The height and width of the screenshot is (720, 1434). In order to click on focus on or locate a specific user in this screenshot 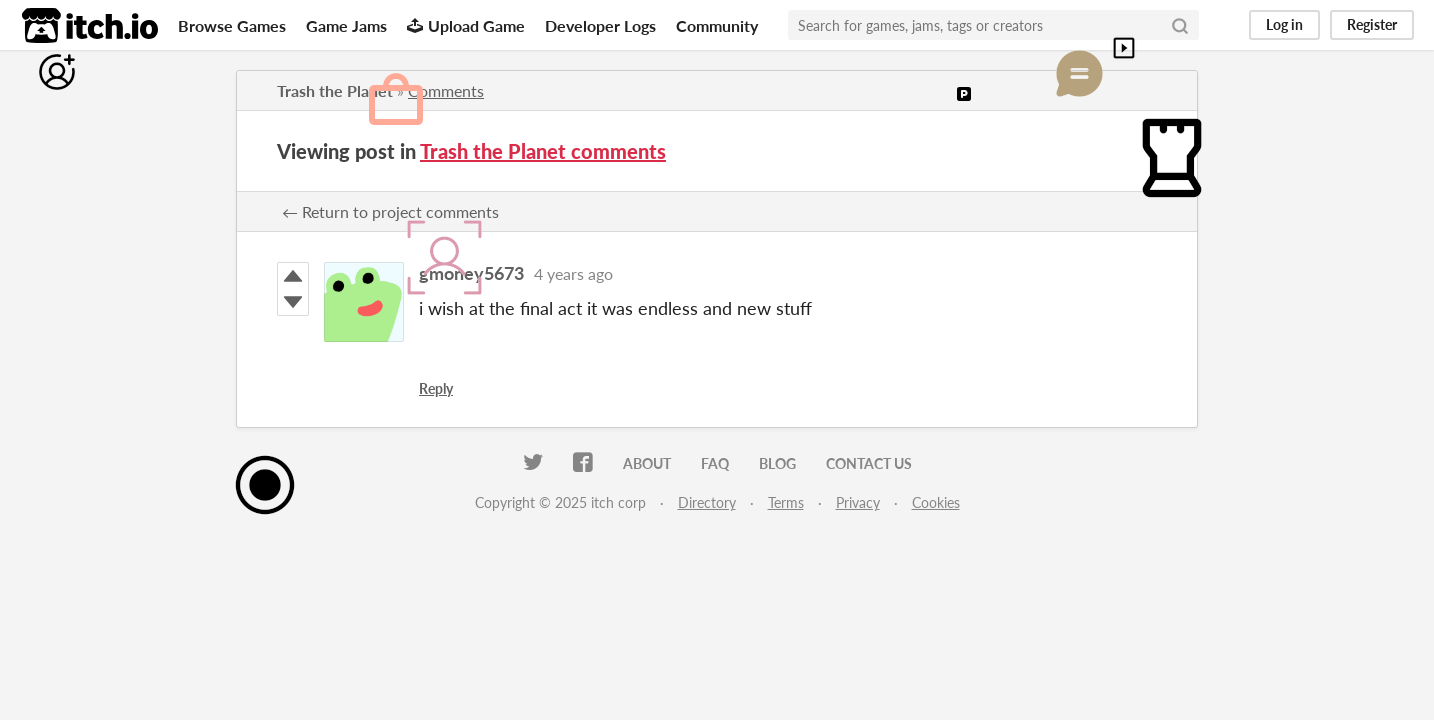, I will do `click(444, 257)`.